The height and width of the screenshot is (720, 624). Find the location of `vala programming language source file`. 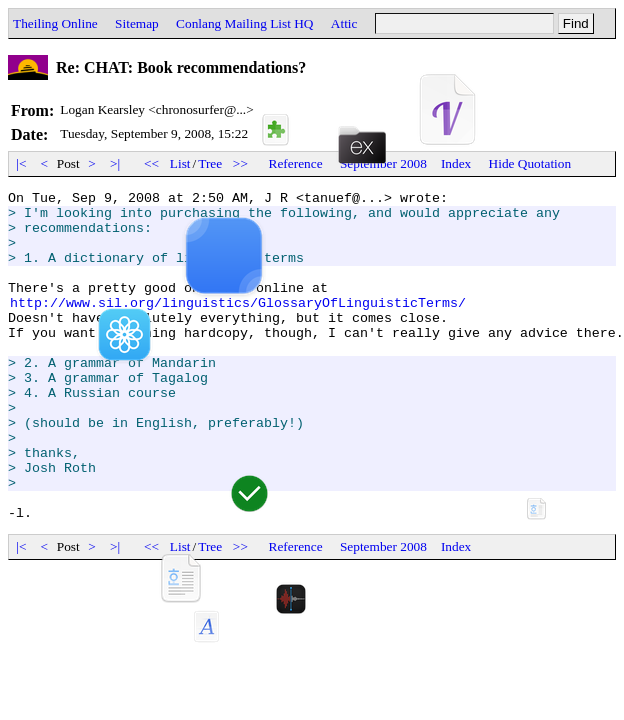

vala programming language source file is located at coordinates (447, 109).